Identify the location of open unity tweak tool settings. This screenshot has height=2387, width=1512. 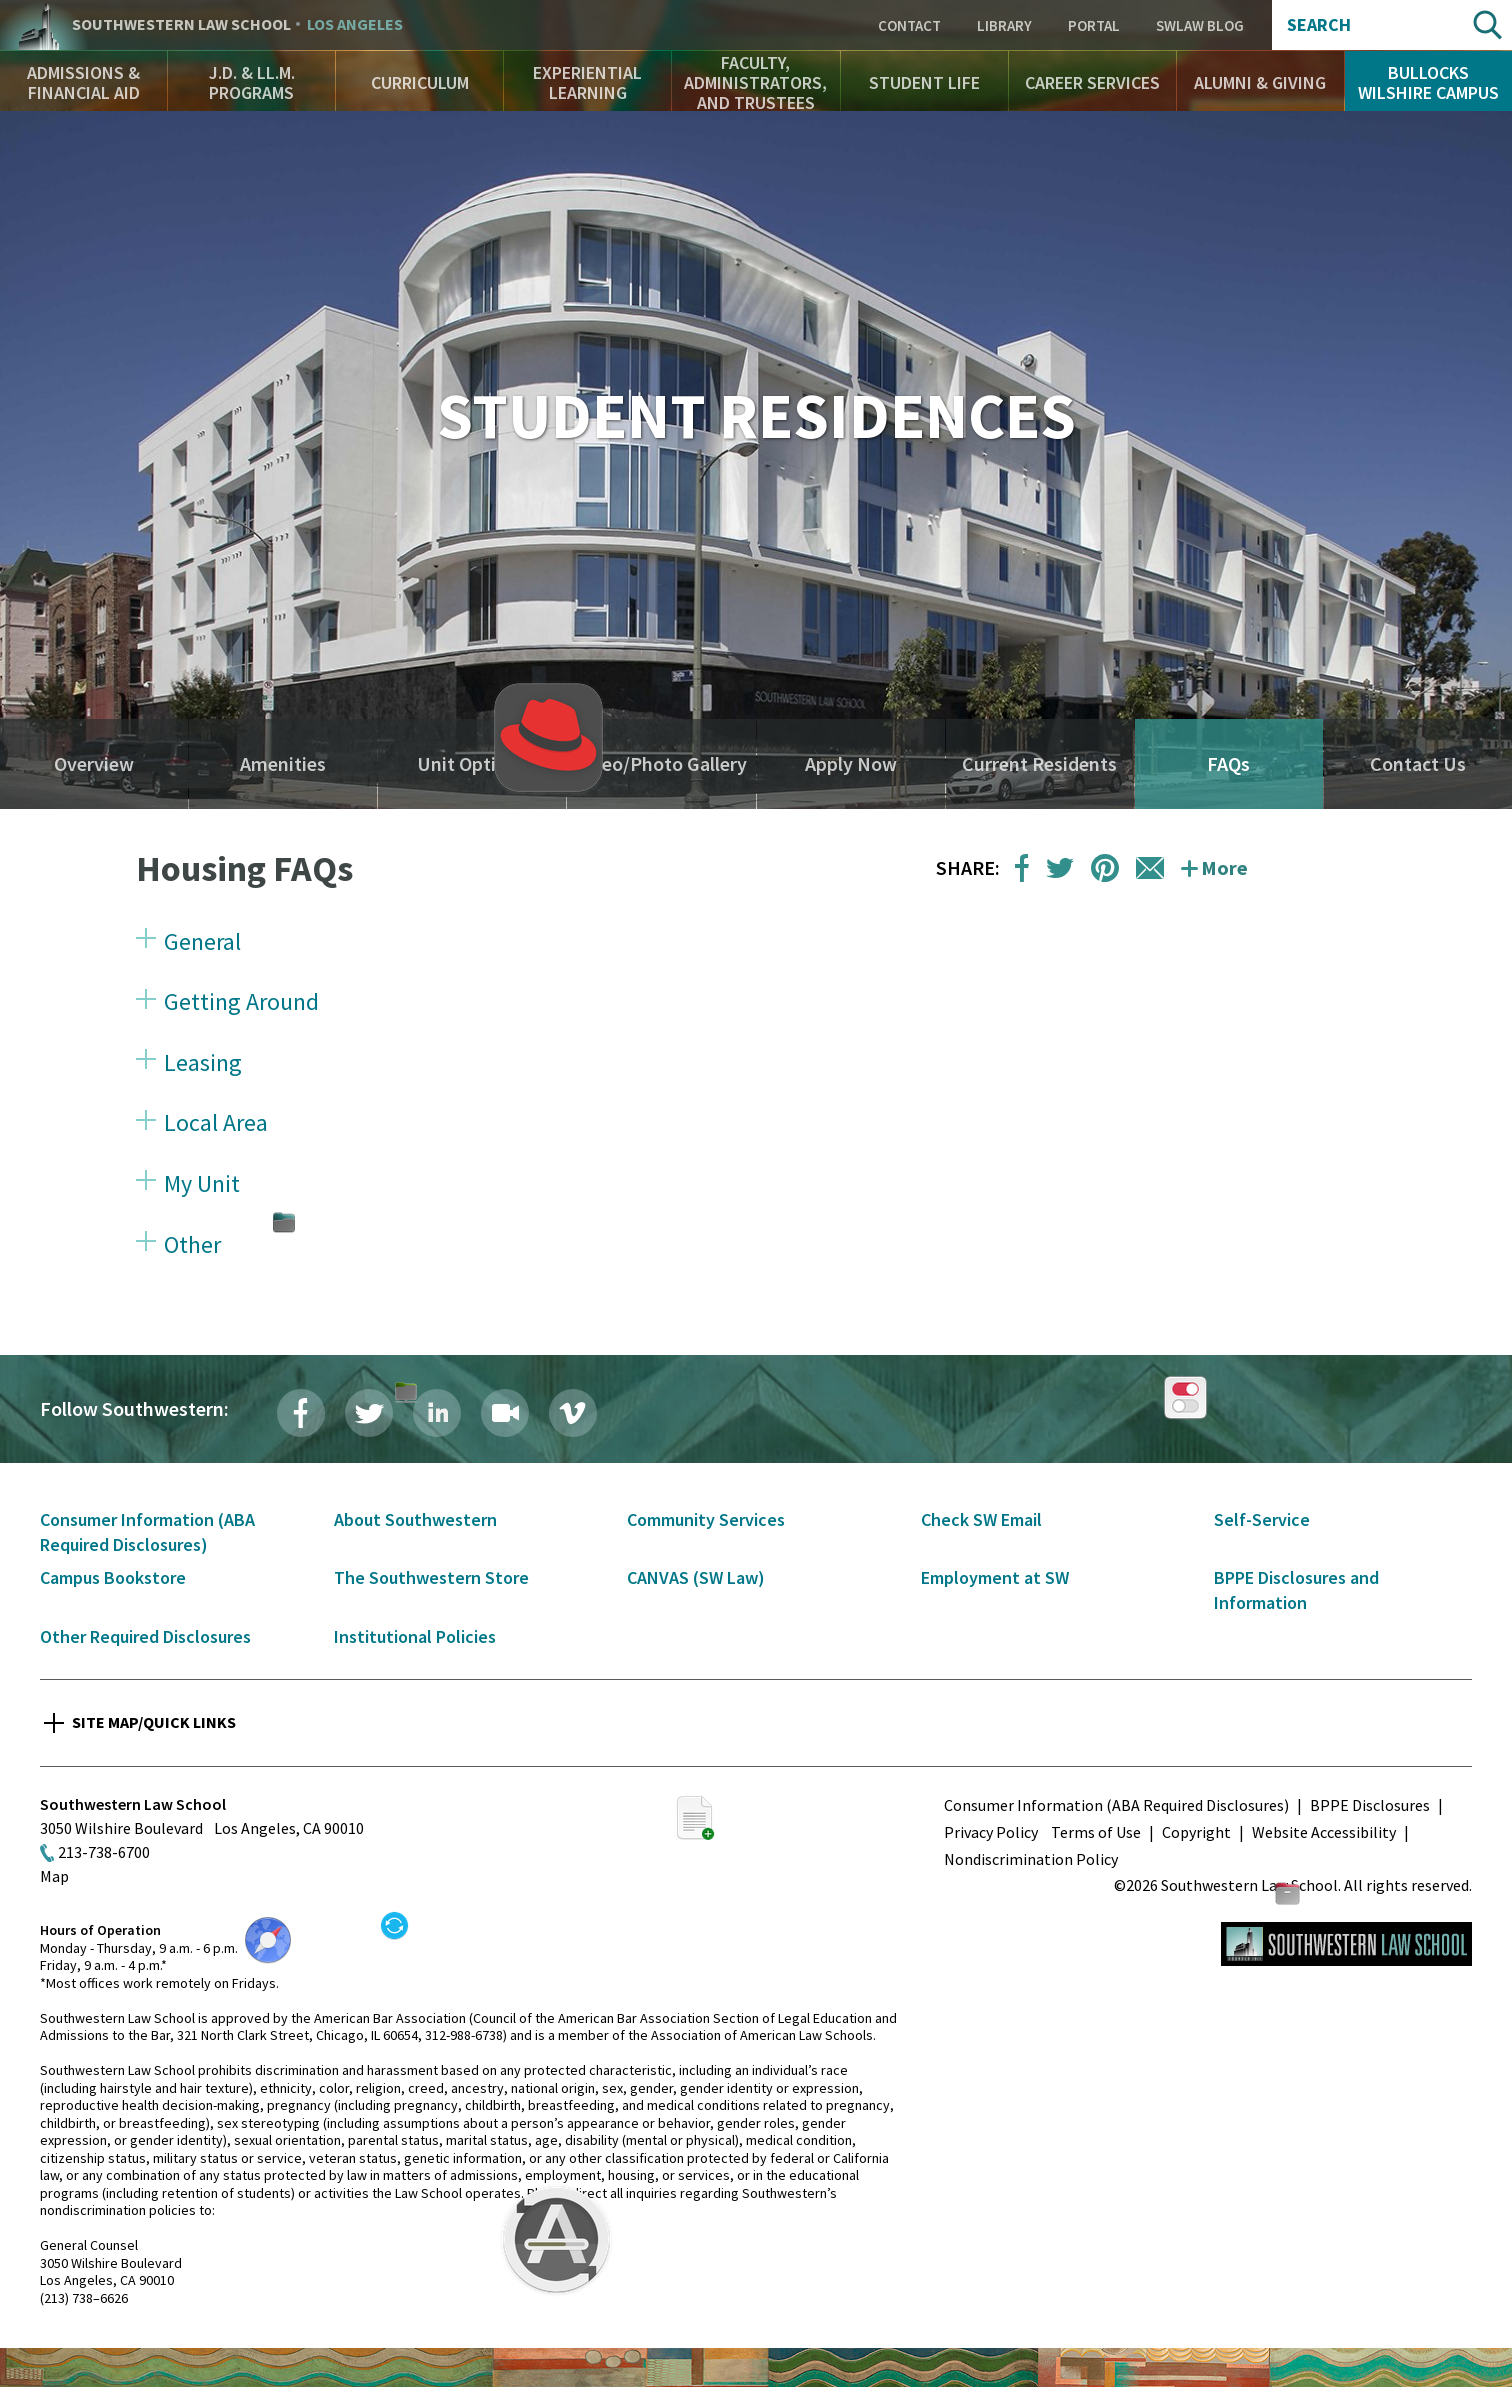
(1185, 1397).